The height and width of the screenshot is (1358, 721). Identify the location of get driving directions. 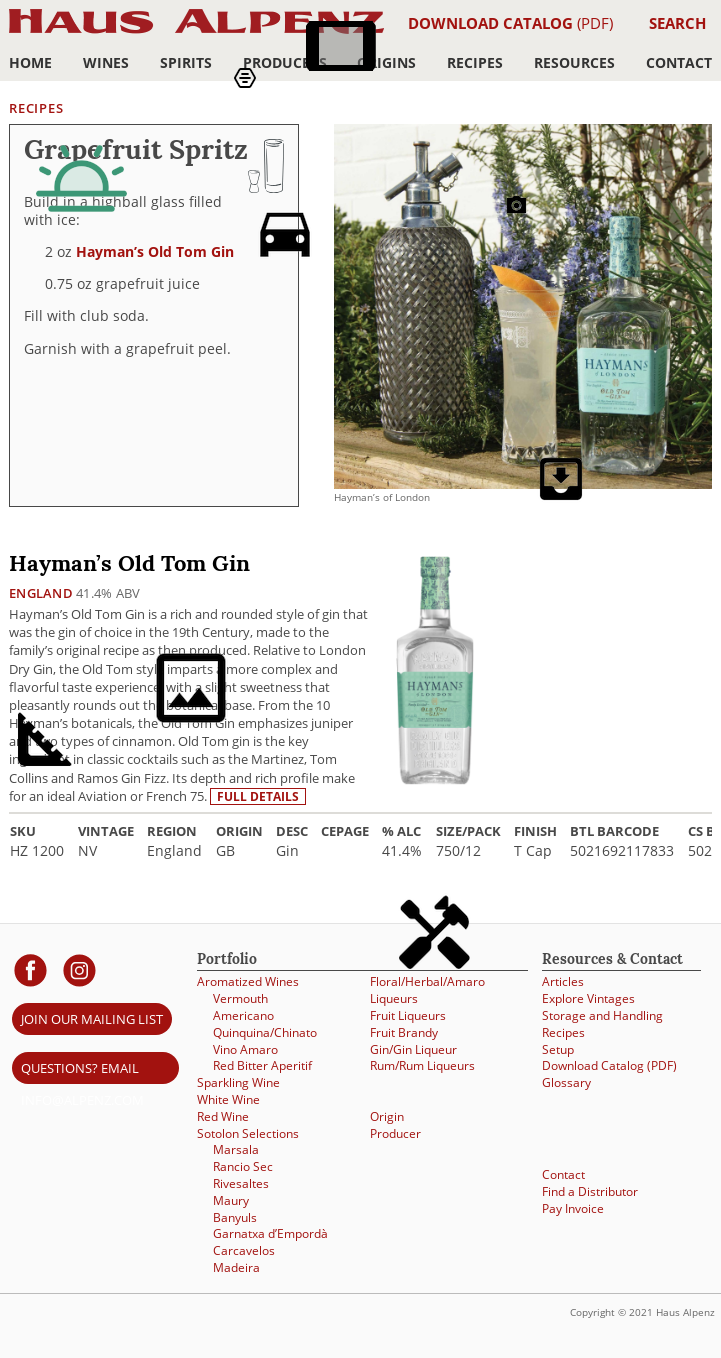
(285, 232).